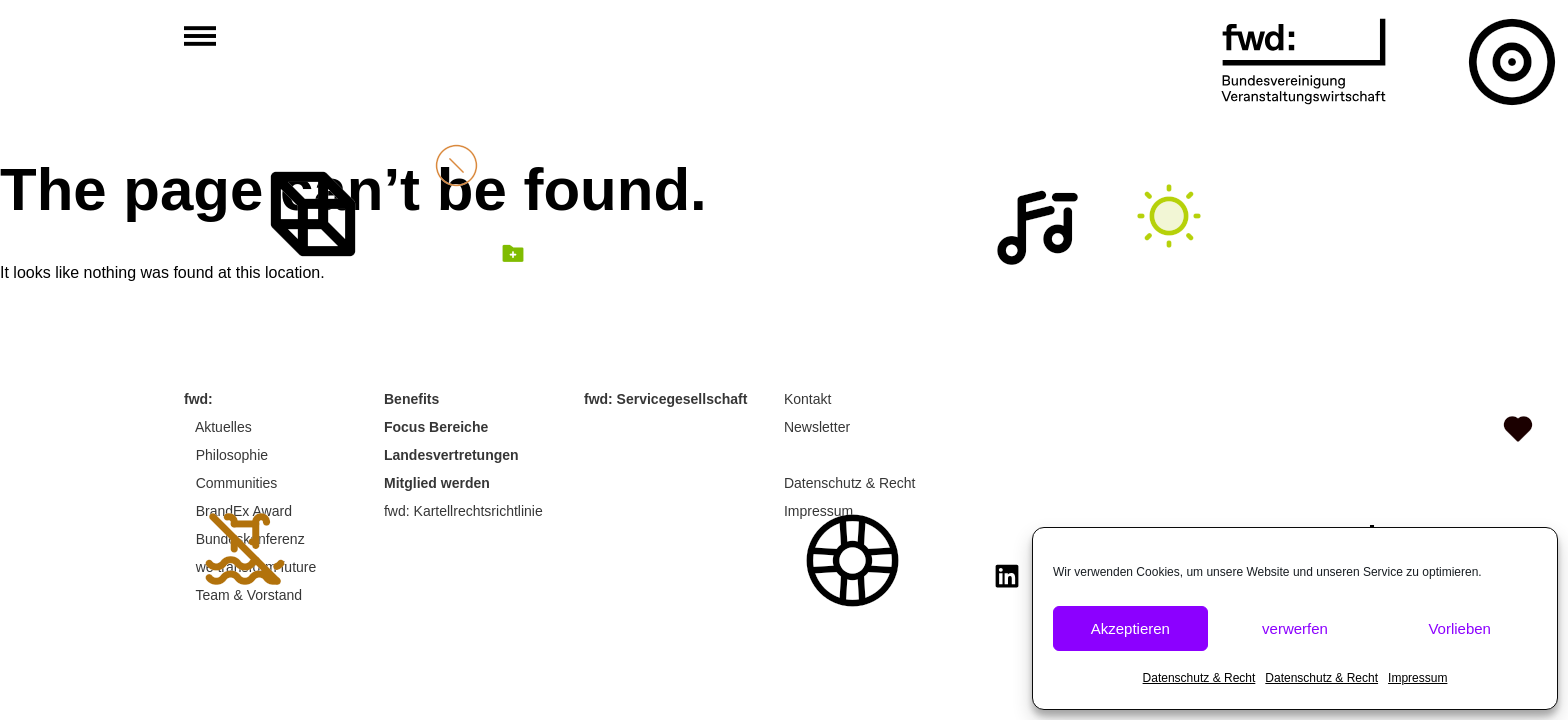  What do you see at coordinates (1039, 226) in the screenshot?
I see `remove a song from playlist` at bounding box center [1039, 226].